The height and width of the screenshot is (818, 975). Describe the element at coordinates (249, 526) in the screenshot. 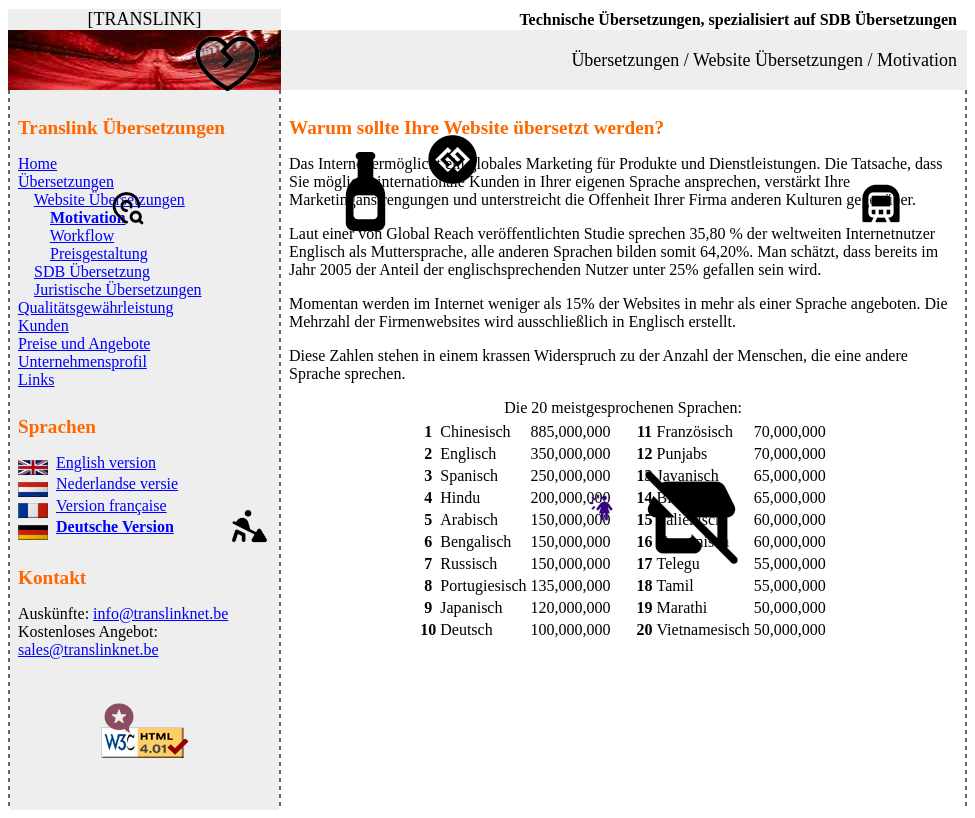

I see `indicates construction or work in progress` at that location.